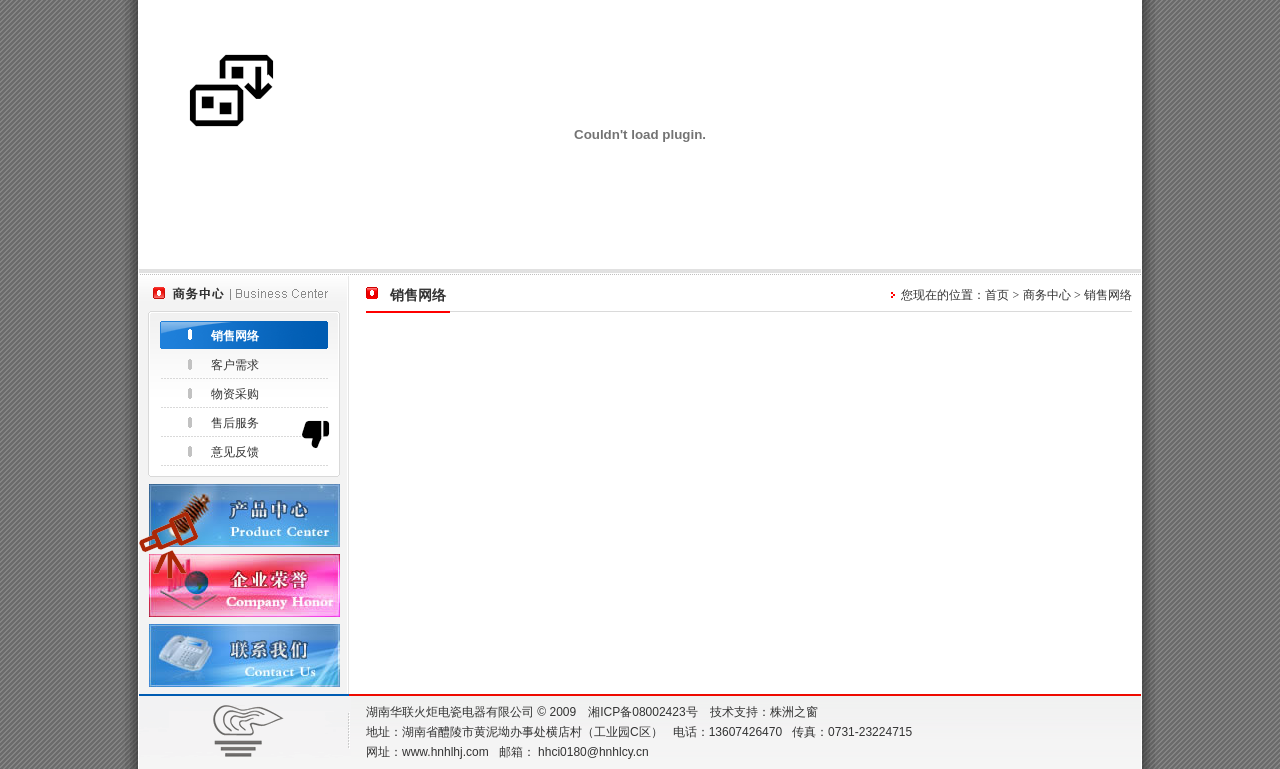 The image size is (1280, 769). What do you see at coordinates (170, 545) in the screenshot?
I see `explore or discover new content` at bounding box center [170, 545].